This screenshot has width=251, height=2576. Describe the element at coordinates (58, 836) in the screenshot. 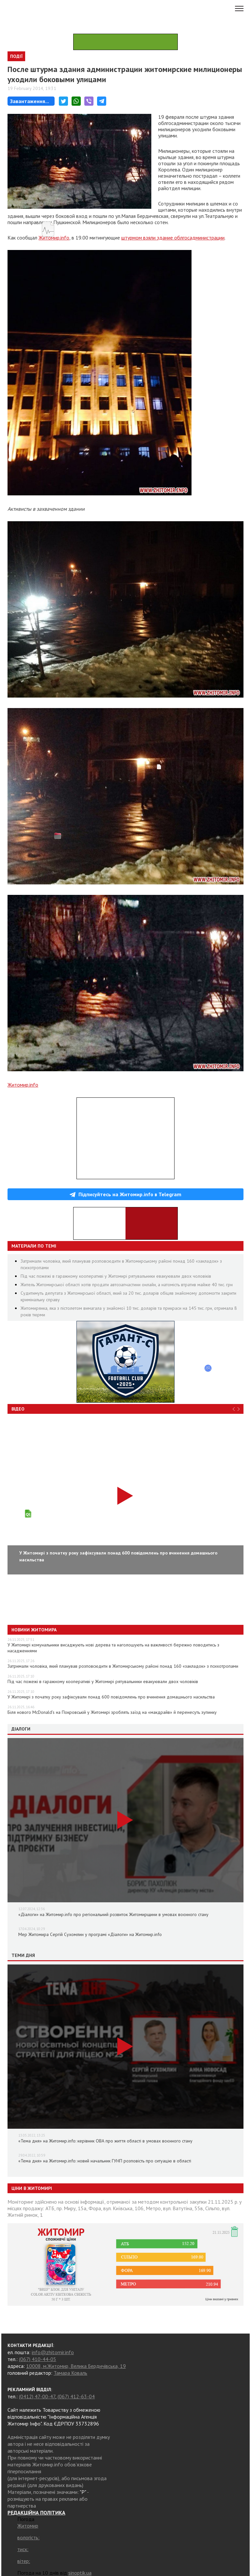

I see `drop files here to move them into this folder` at that location.